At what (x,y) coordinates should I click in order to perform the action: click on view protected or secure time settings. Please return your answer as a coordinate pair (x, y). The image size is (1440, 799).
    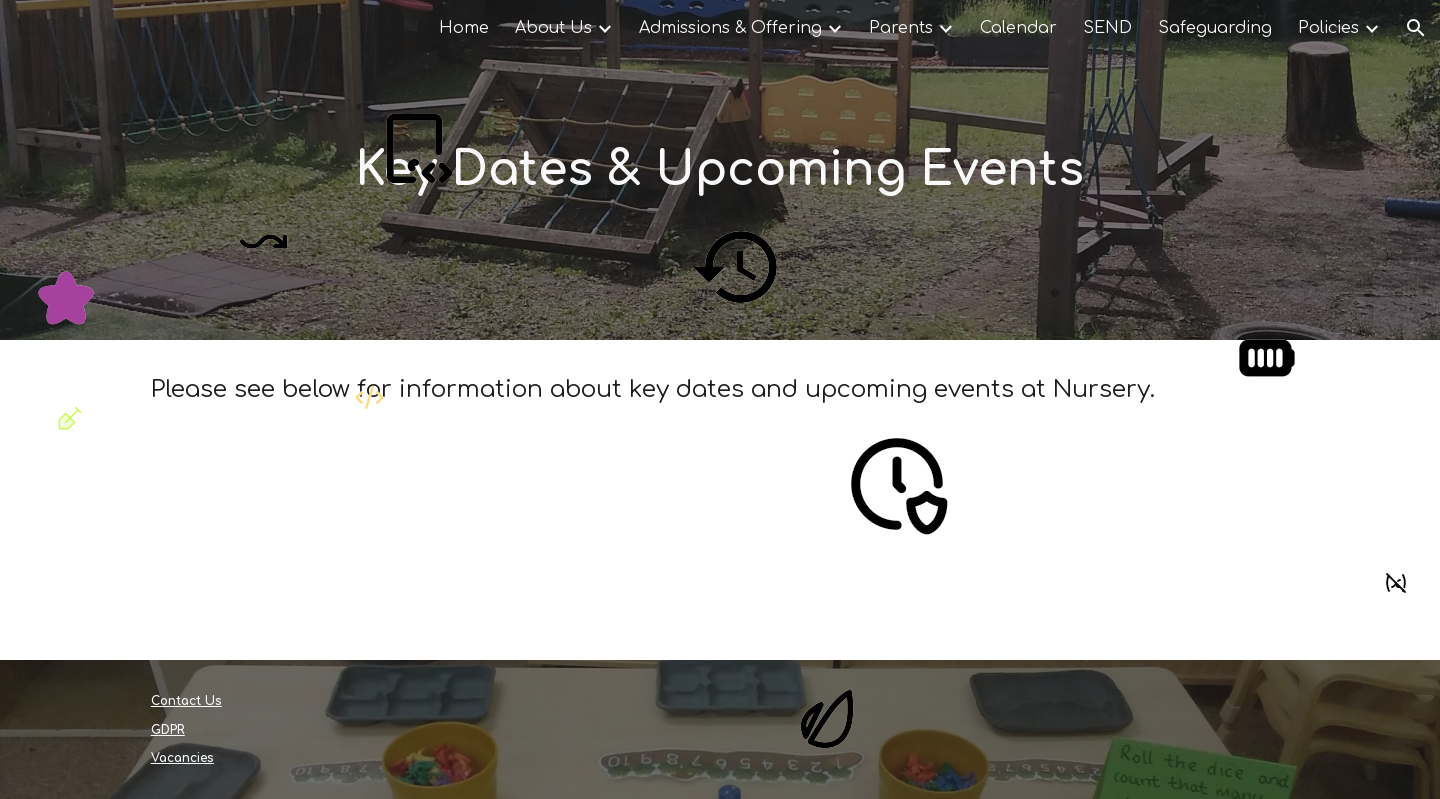
    Looking at the image, I should click on (897, 484).